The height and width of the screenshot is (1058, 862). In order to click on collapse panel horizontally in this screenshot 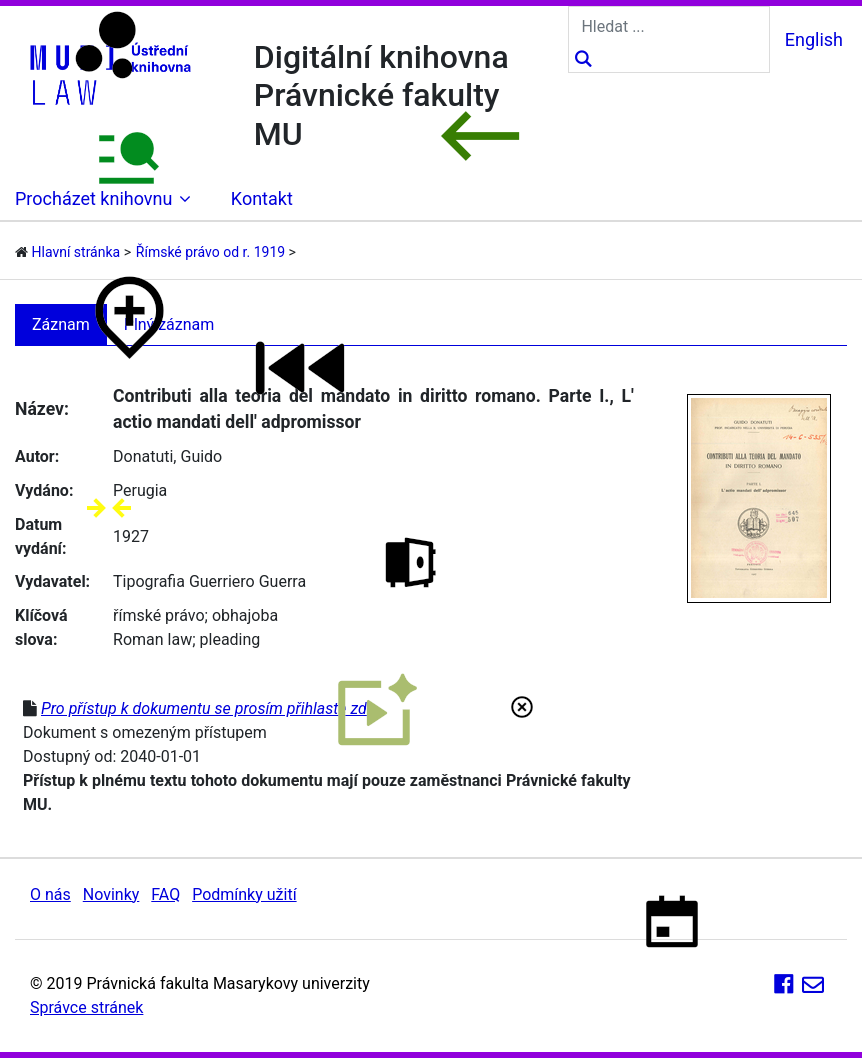, I will do `click(109, 508)`.